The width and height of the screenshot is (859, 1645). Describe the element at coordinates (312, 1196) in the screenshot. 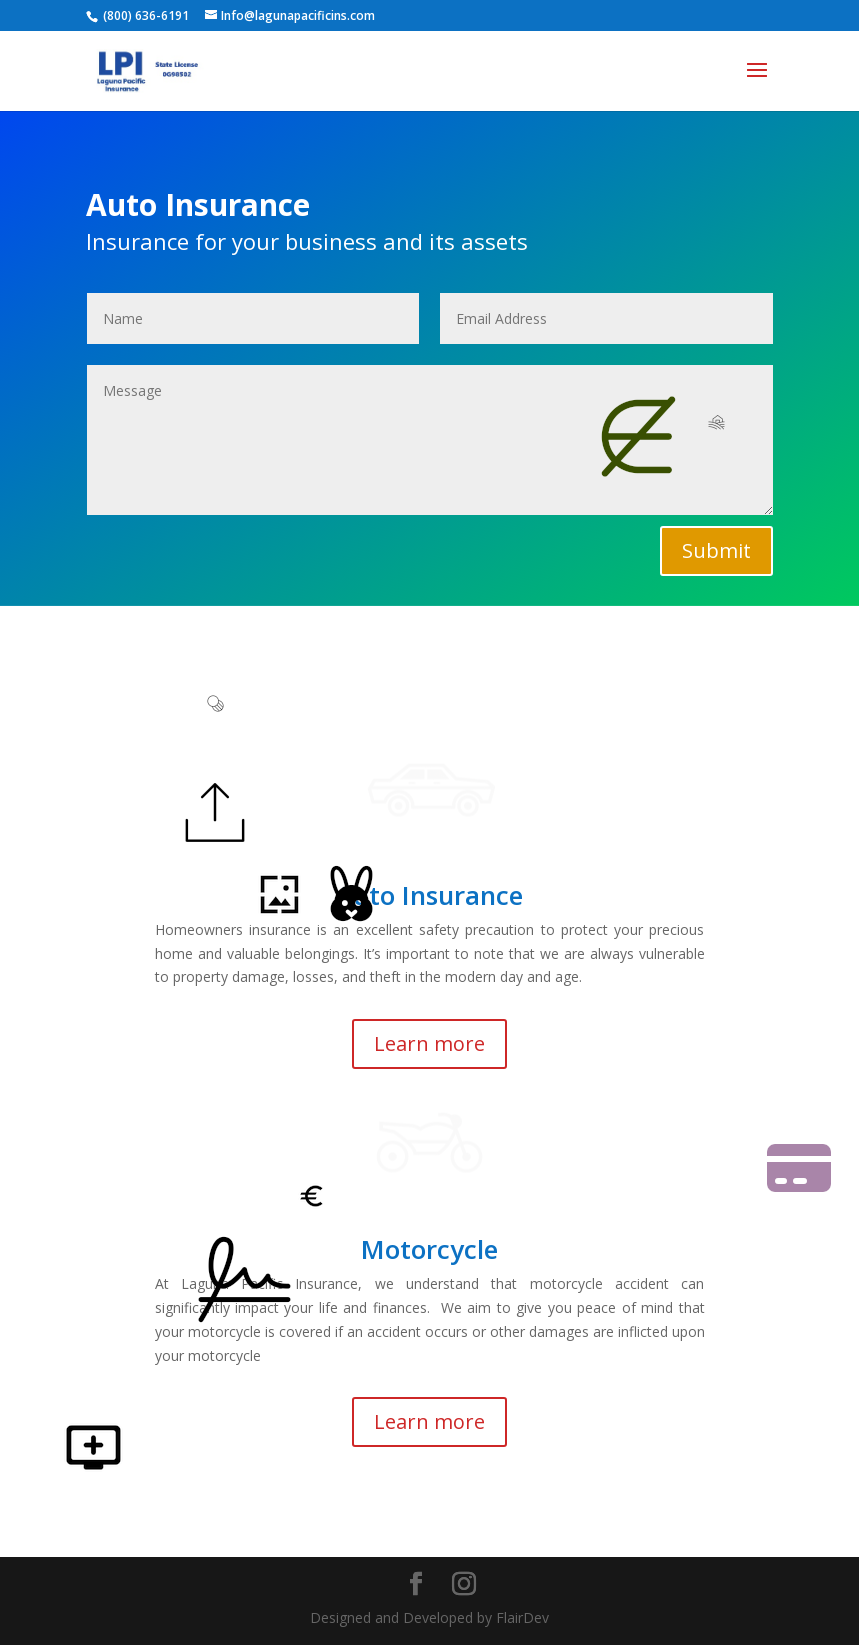

I see `view or manage euro currency settings` at that location.